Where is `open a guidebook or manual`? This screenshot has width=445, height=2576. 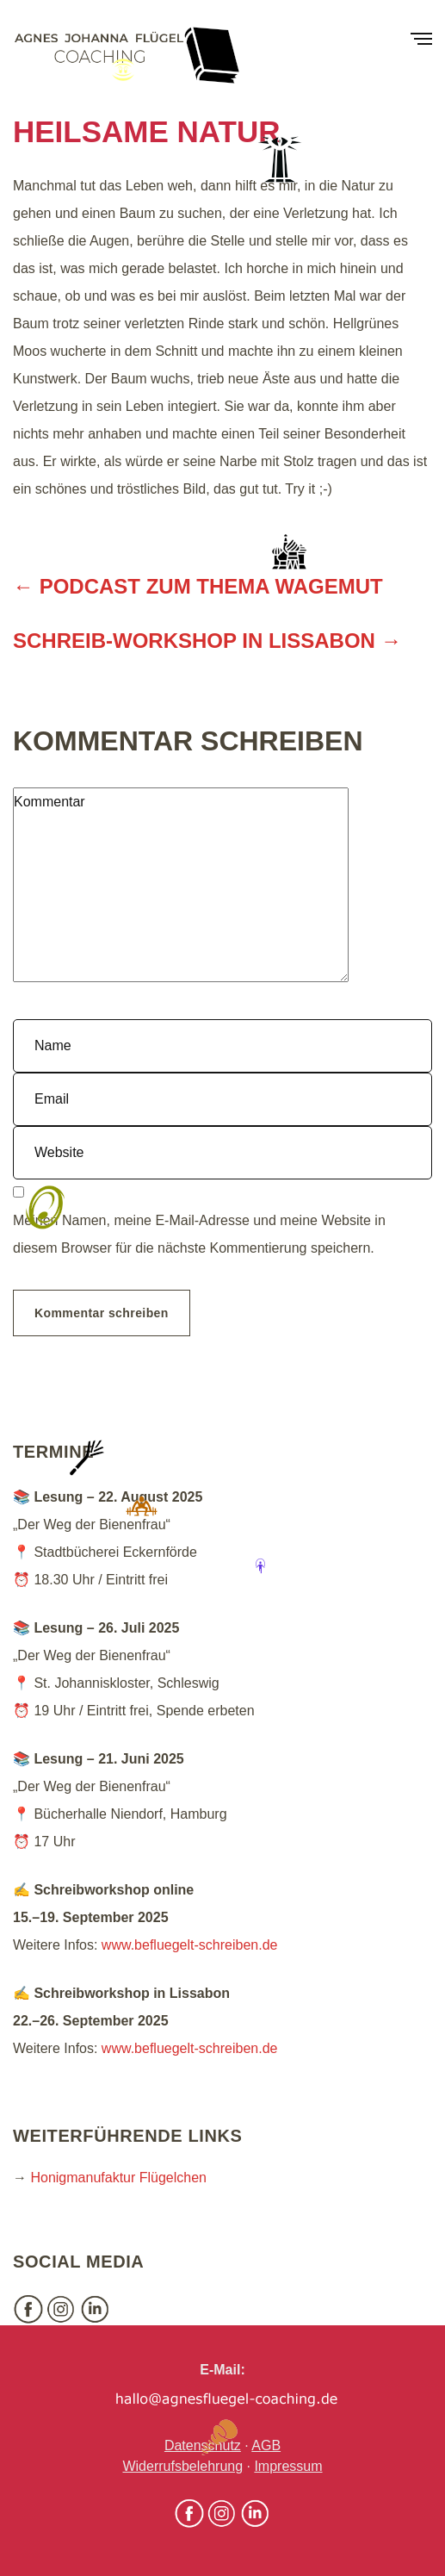 open a guidebook or manual is located at coordinates (212, 55).